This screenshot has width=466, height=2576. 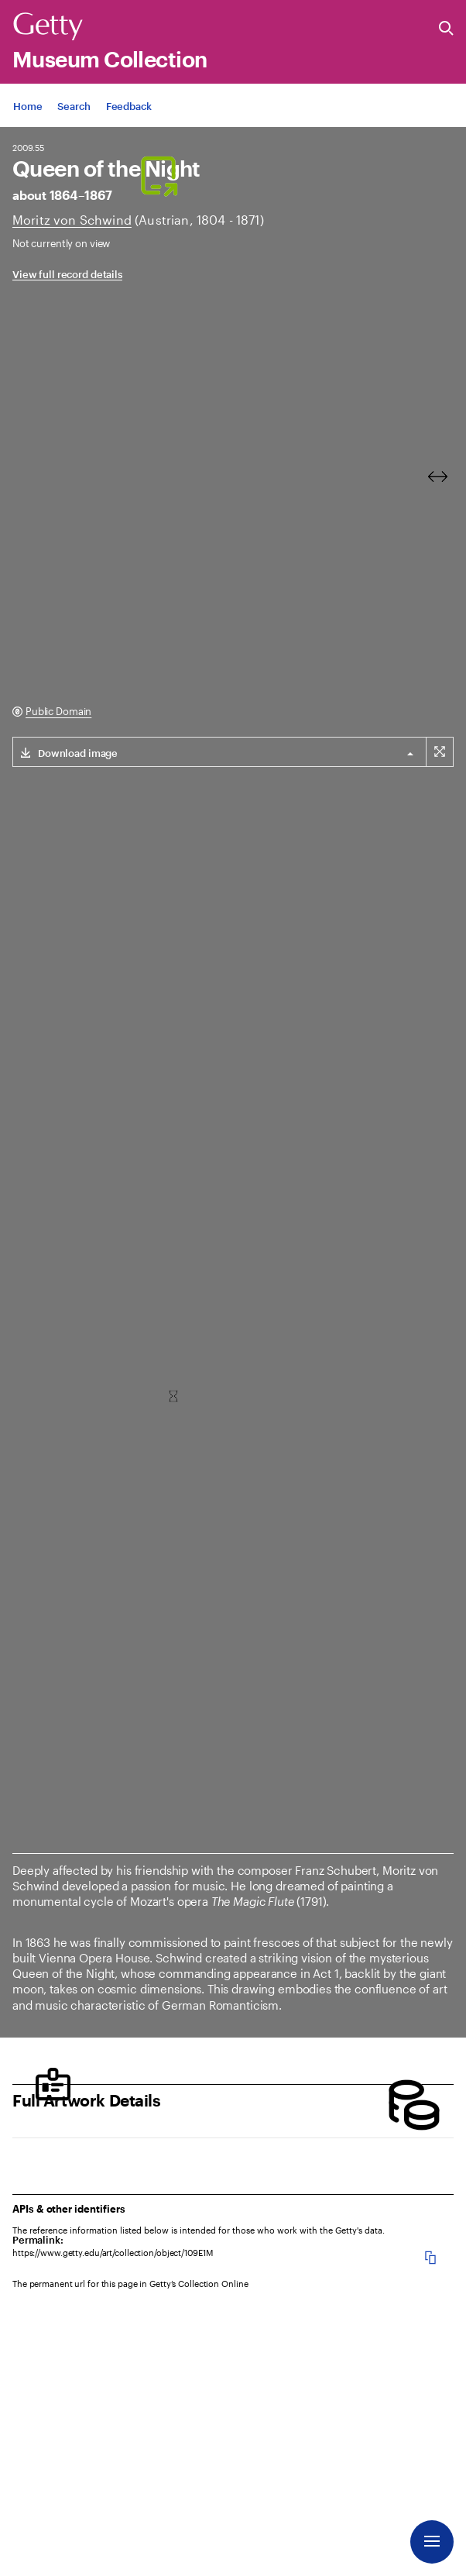 I want to click on indicates a process is in progress or loading, so click(x=173, y=1396).